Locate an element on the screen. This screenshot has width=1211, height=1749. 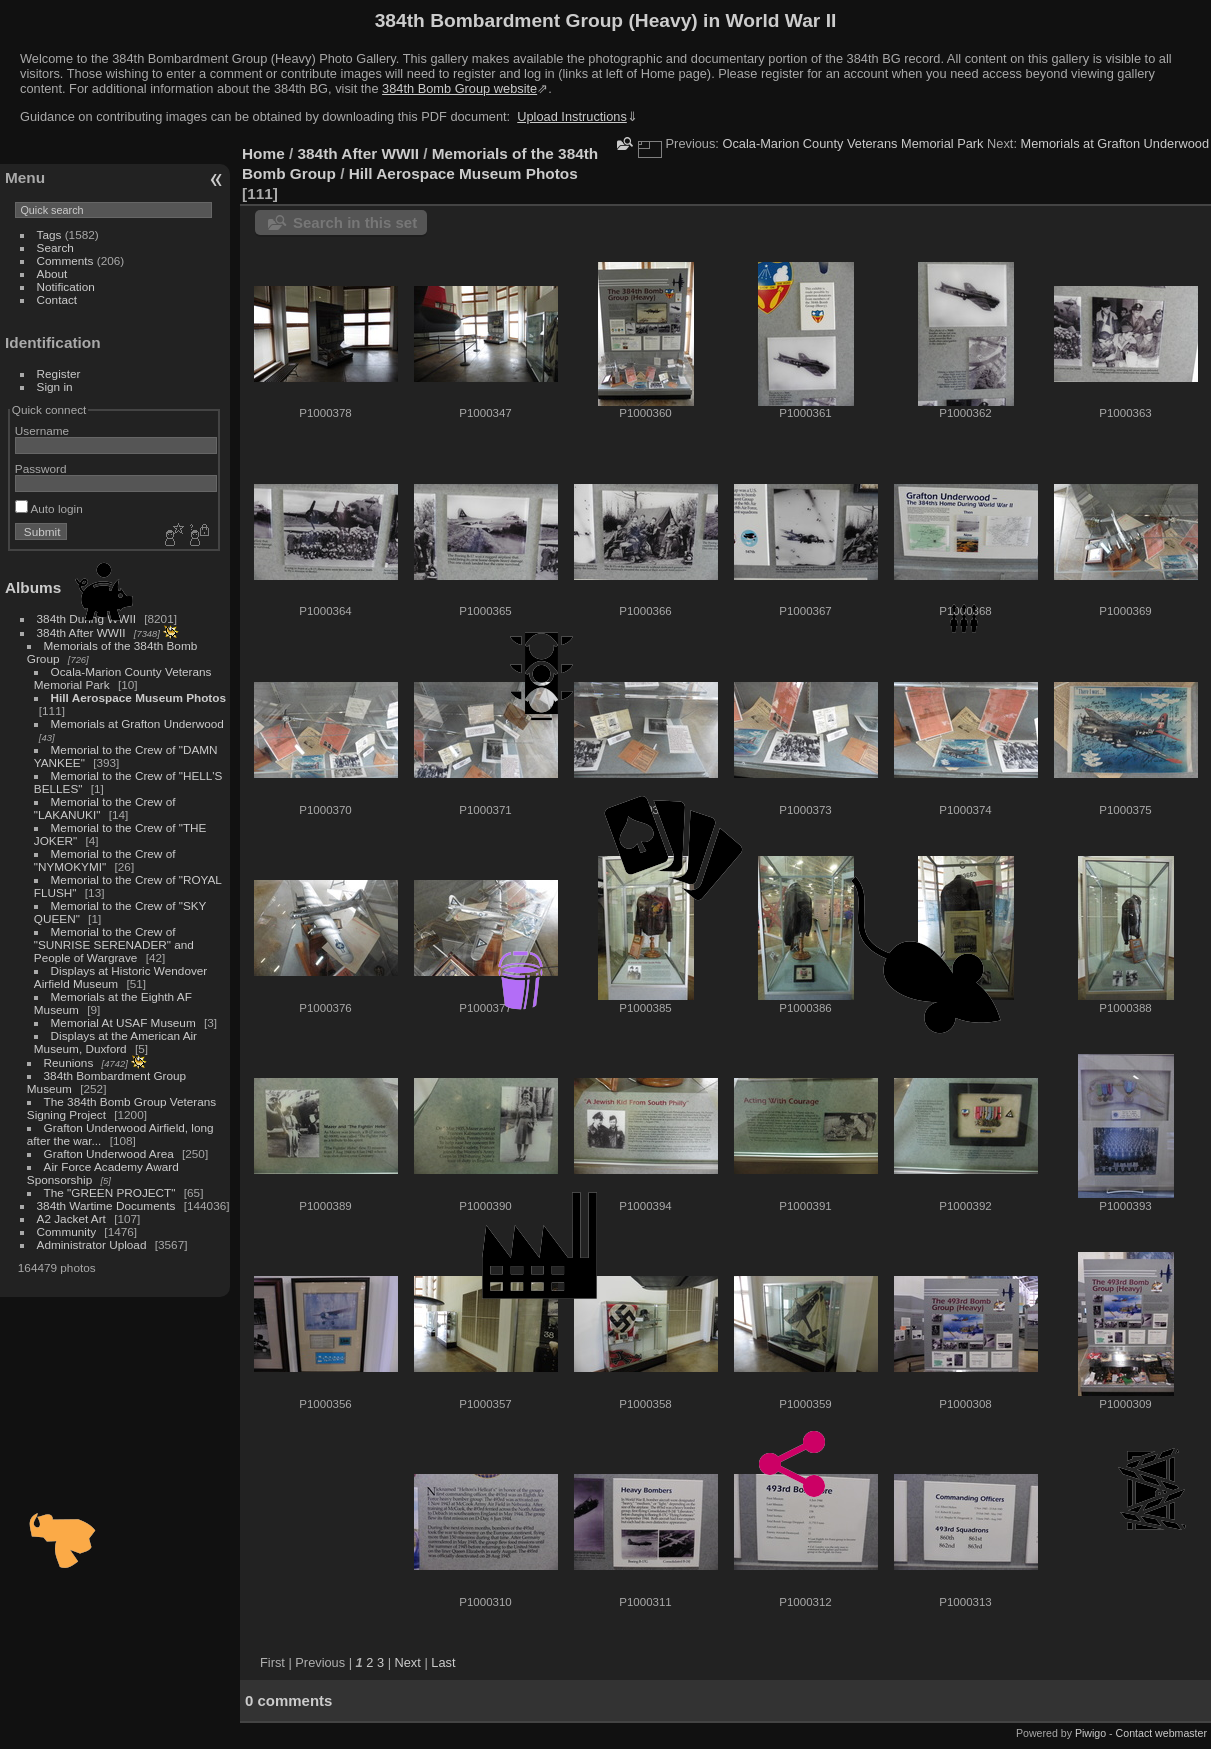
indicates caution or pending status is located at coordinates (541, 676).